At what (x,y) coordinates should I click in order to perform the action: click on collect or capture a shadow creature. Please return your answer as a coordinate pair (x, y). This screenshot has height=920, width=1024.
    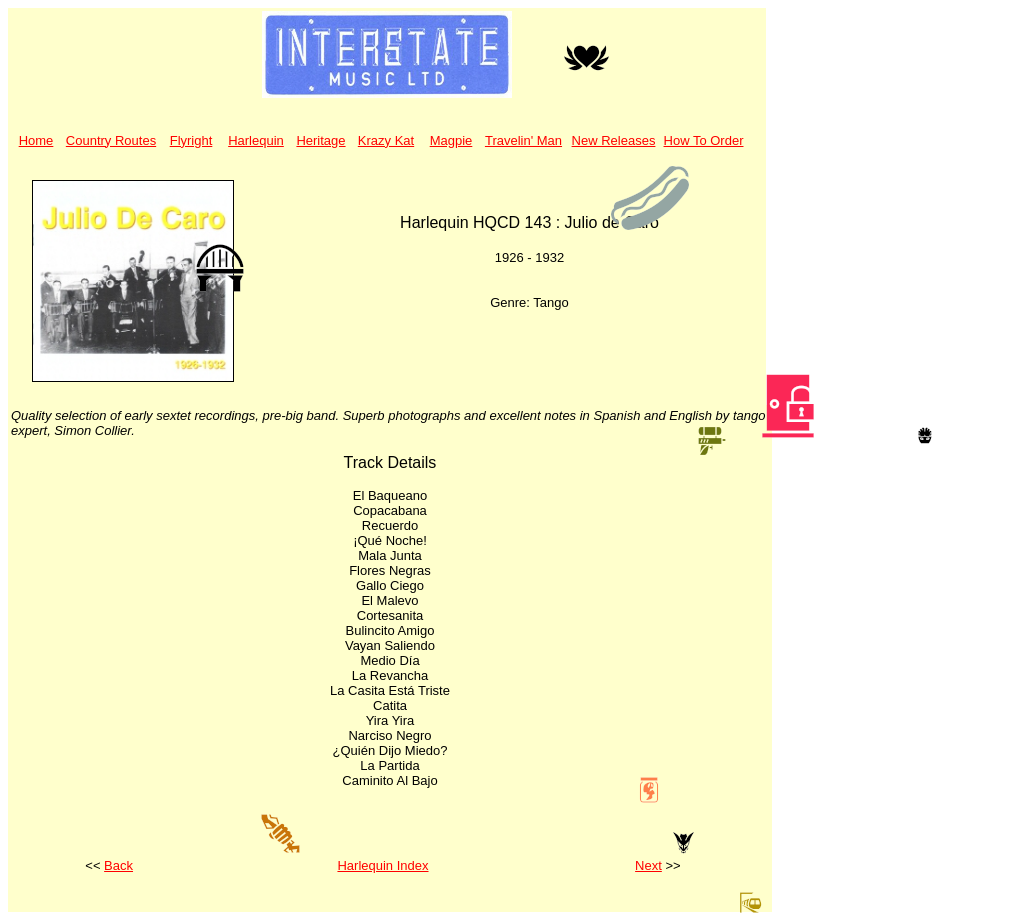
    Looking at the image, I should click on (649, 790).